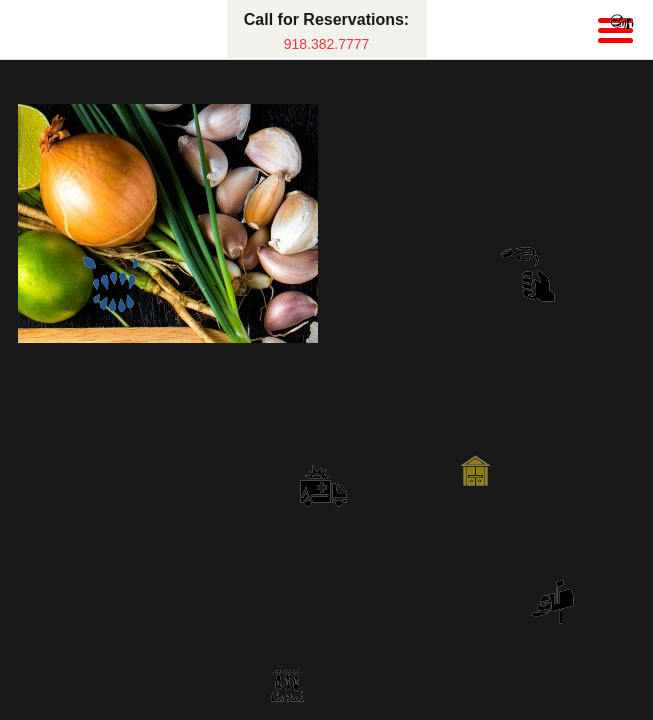 The height and width of the screenshot is (720, 653). Describe the element at coordinates (110, 282) in the screenshot. I see `indicates a dangerous creature or enemy type` at that location.